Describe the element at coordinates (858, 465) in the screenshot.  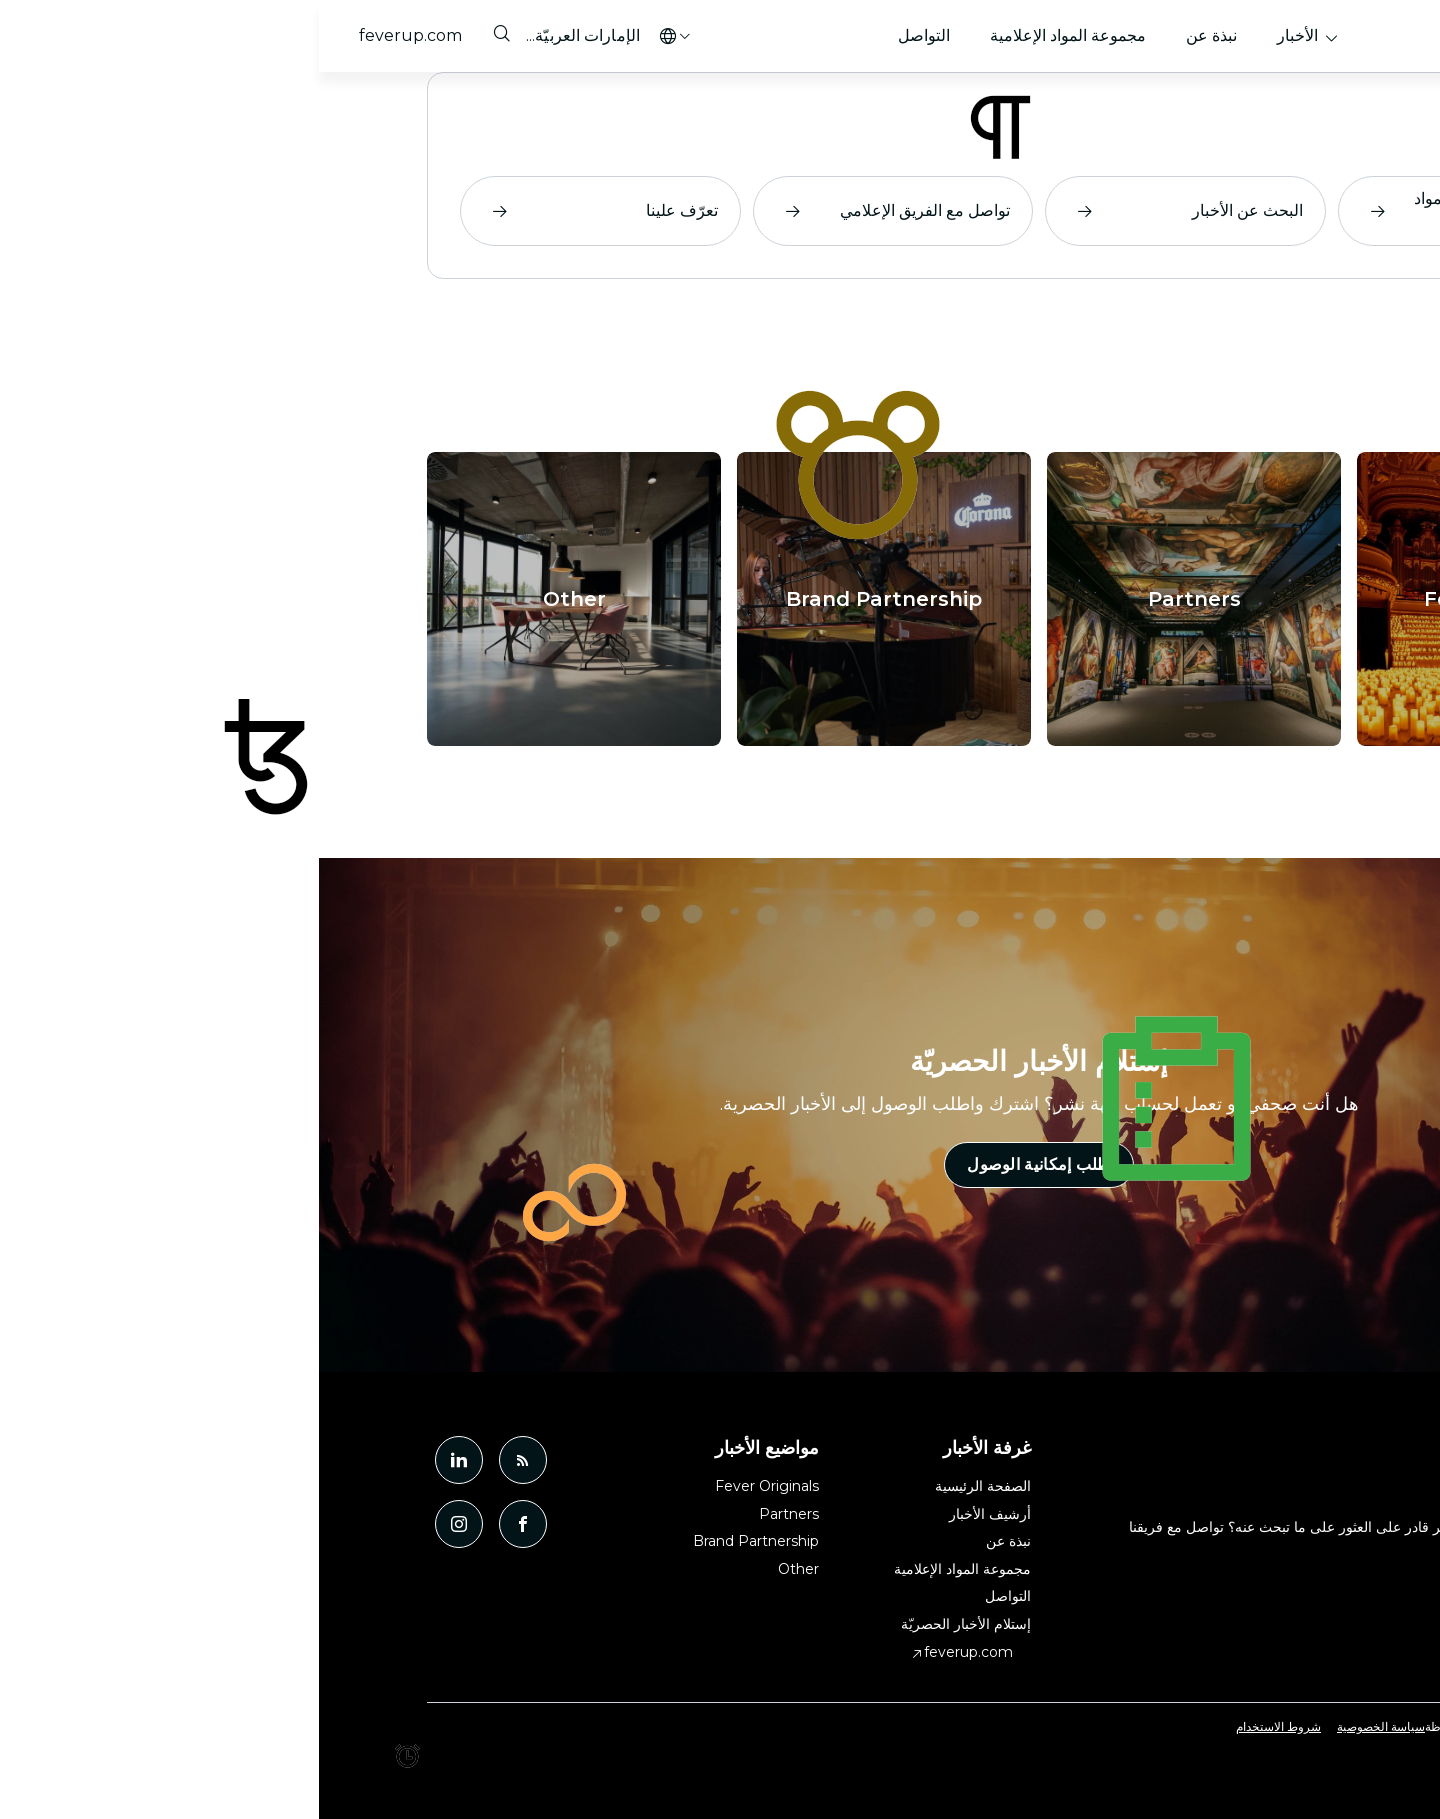
I see `access Disney account or profile` at that location.